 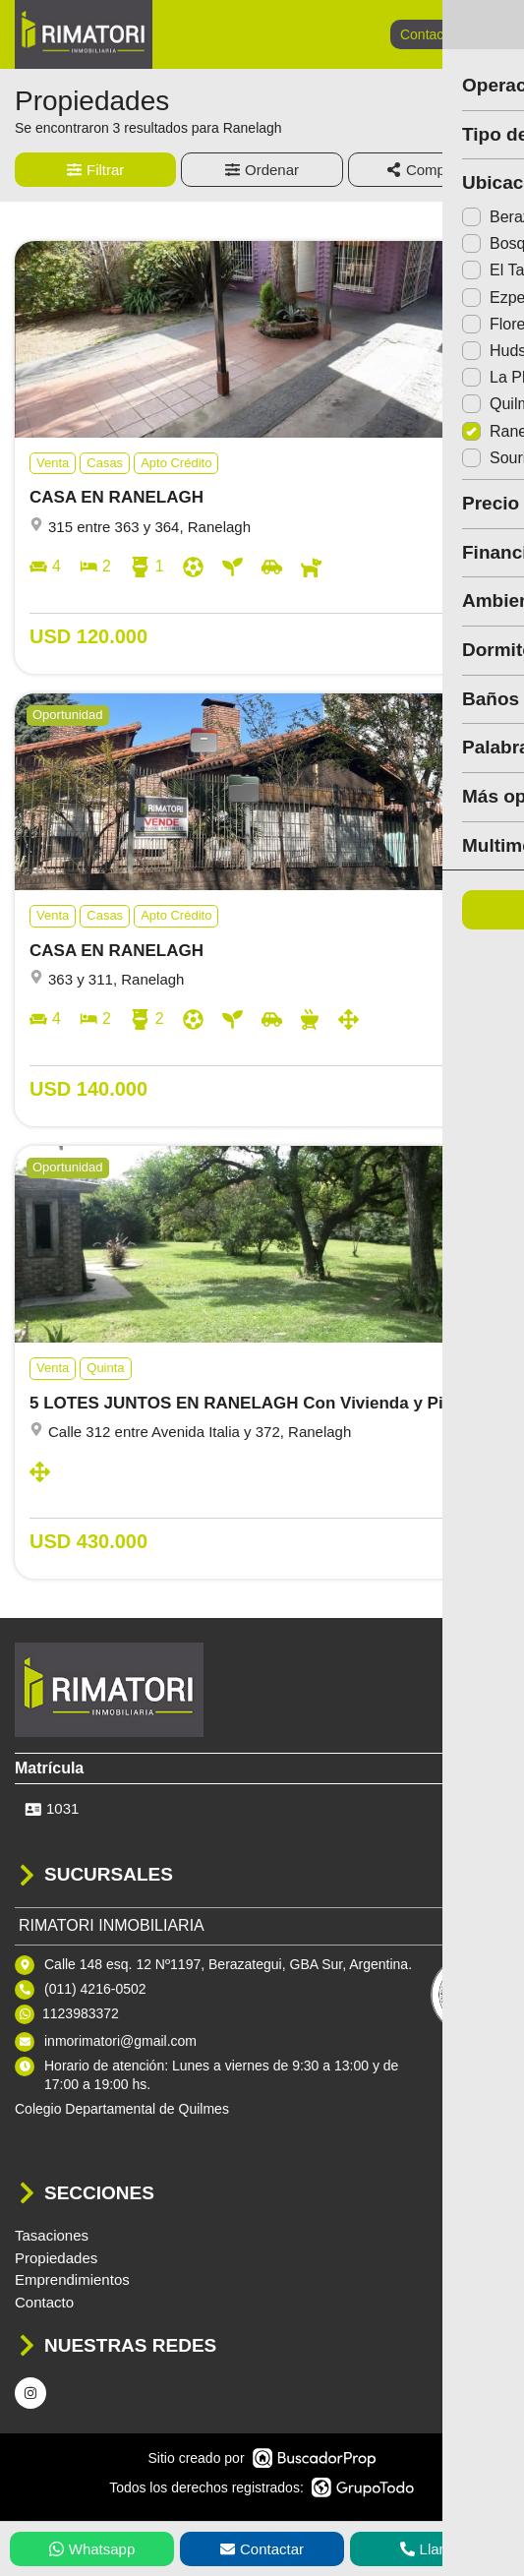 I want to click on open the file manager application, so click(x=204, y=740).